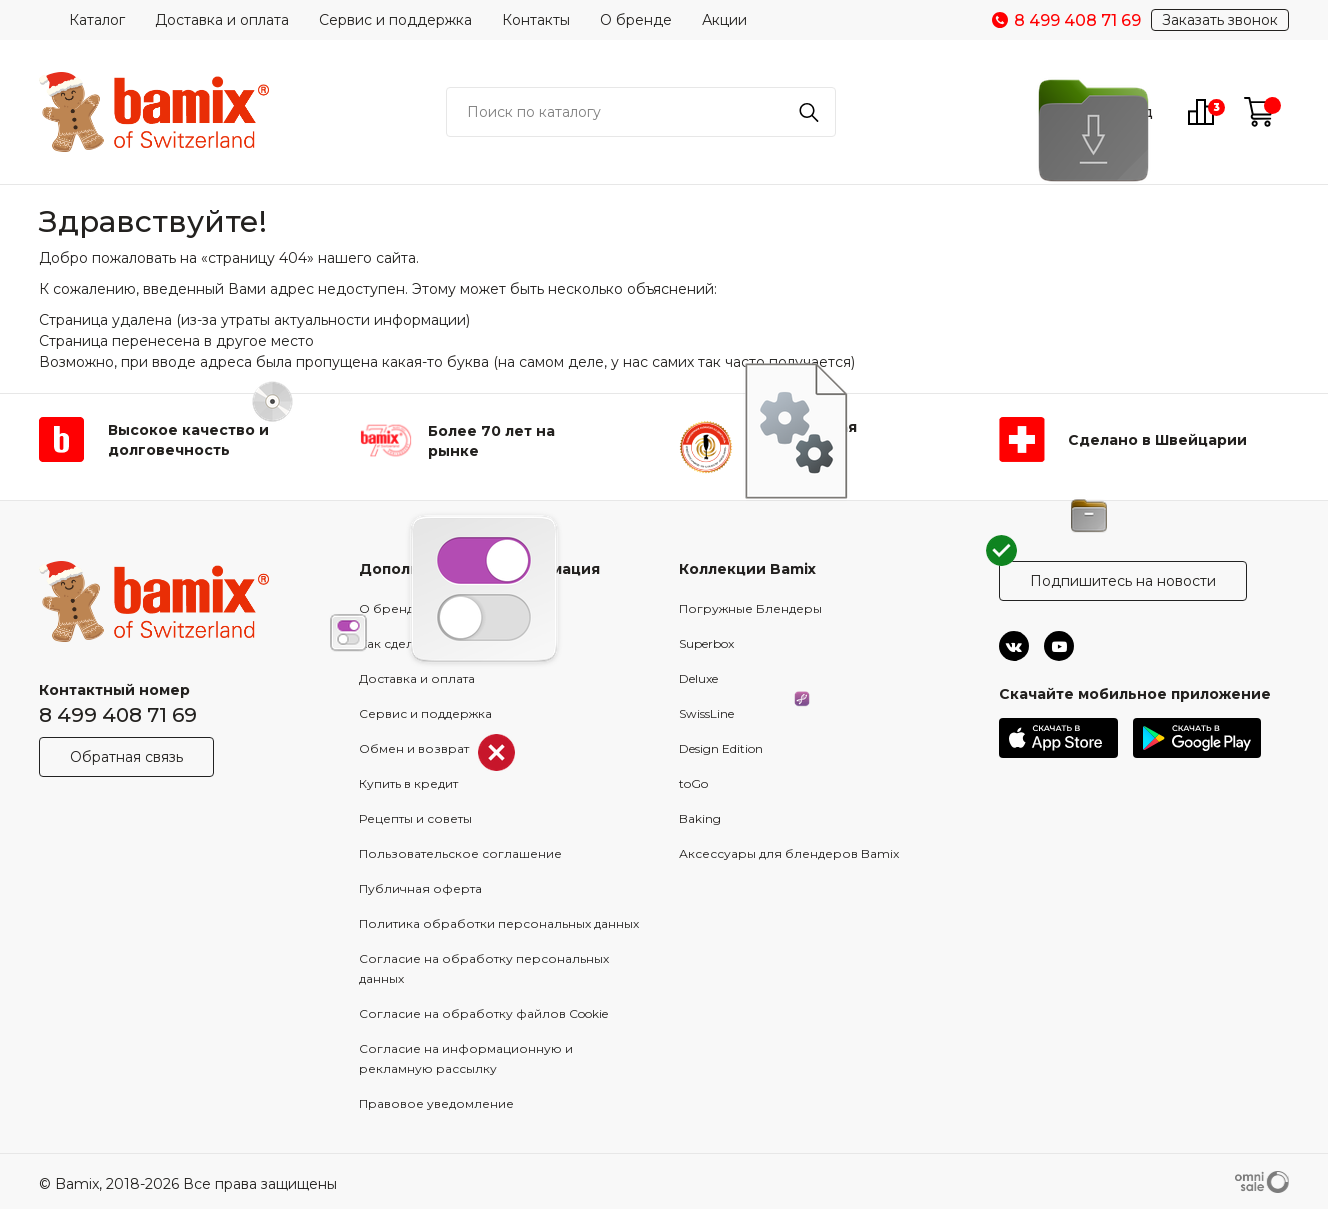  Describe the element at coordinates (1089, 515) in the screenshot. I see `open file manager application` at that location.